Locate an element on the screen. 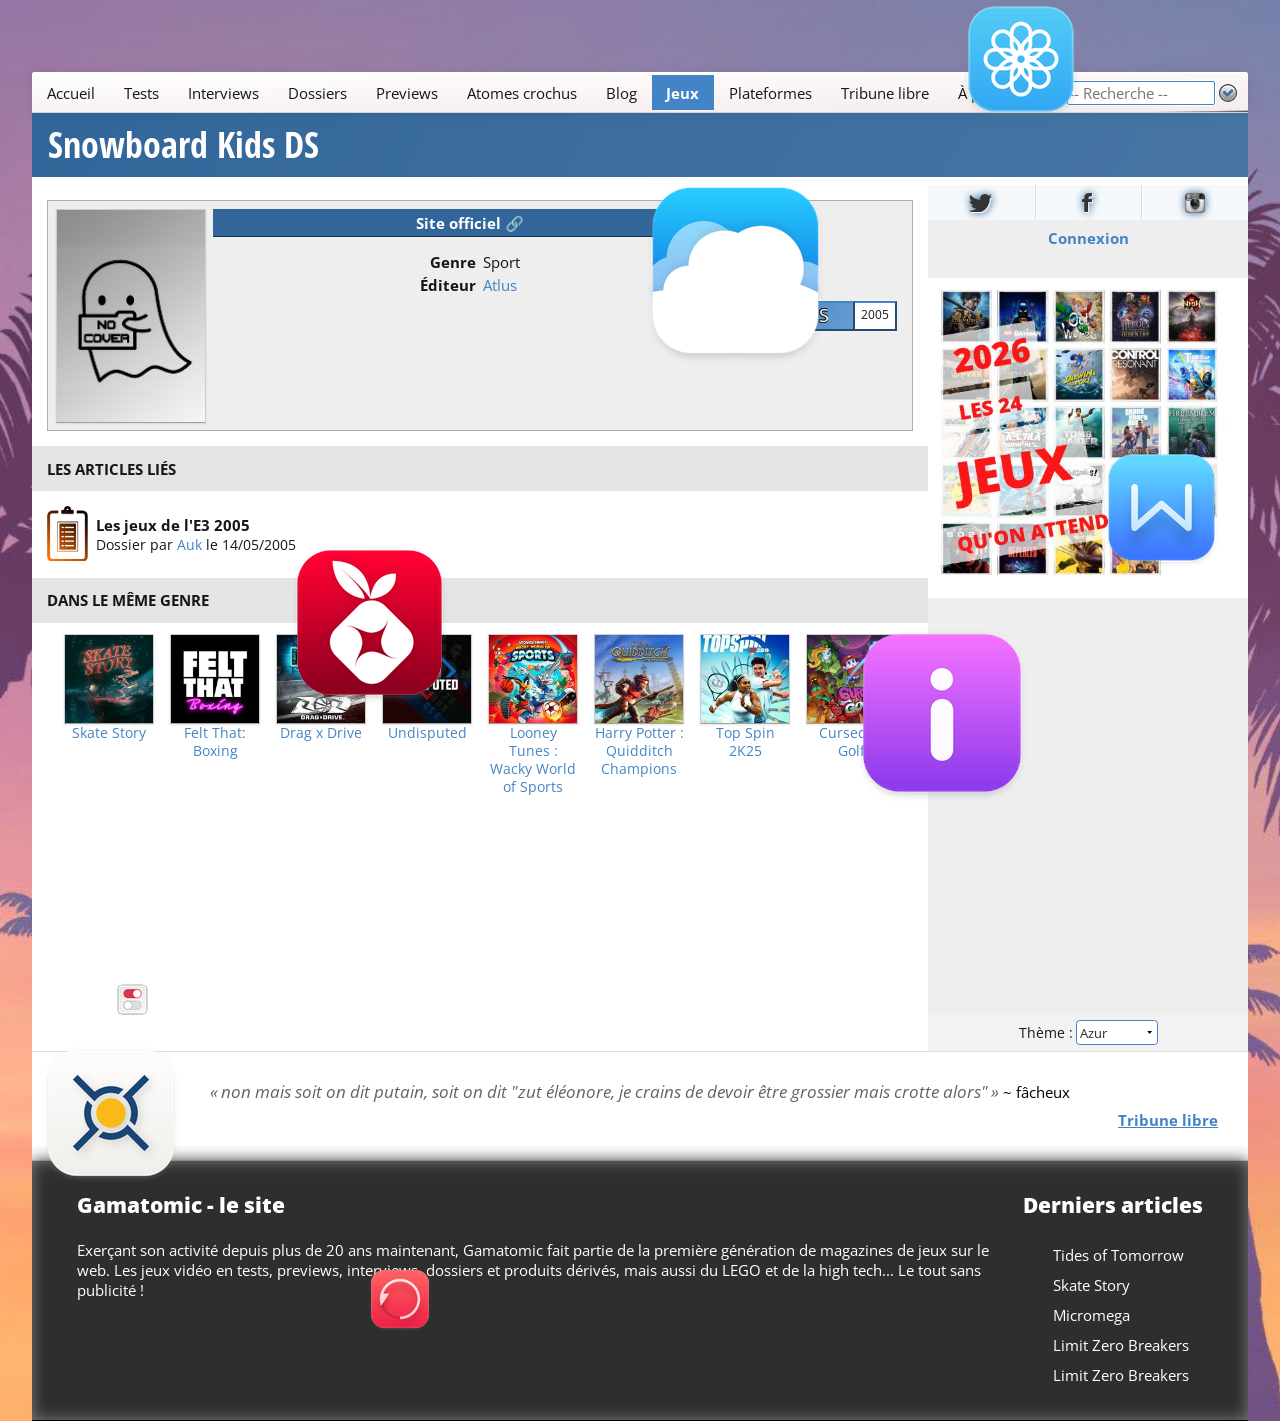  open pi-hole network ad blocker app is located at coordinates (369, 622).